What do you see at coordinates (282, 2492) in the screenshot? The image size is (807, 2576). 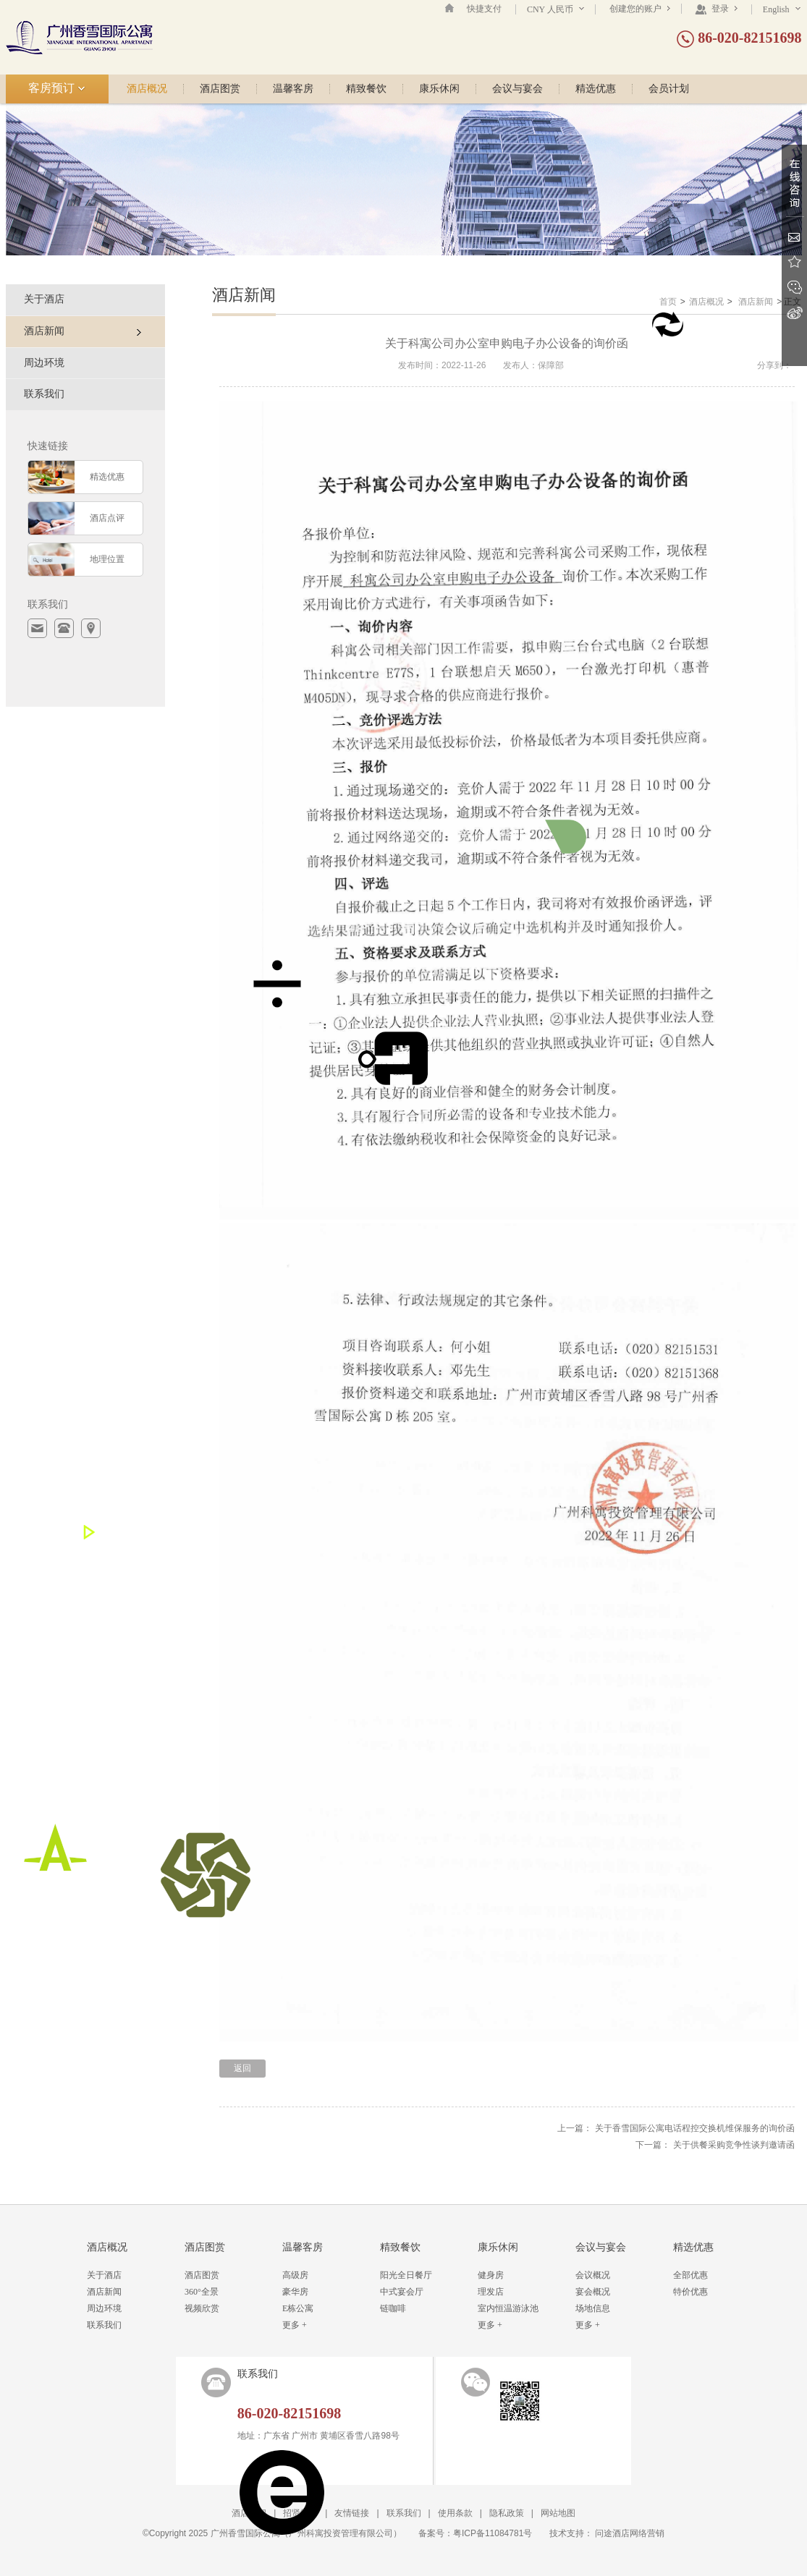 I see `Embarcadero Technologies company logo` at bounding box center [282, 2492].